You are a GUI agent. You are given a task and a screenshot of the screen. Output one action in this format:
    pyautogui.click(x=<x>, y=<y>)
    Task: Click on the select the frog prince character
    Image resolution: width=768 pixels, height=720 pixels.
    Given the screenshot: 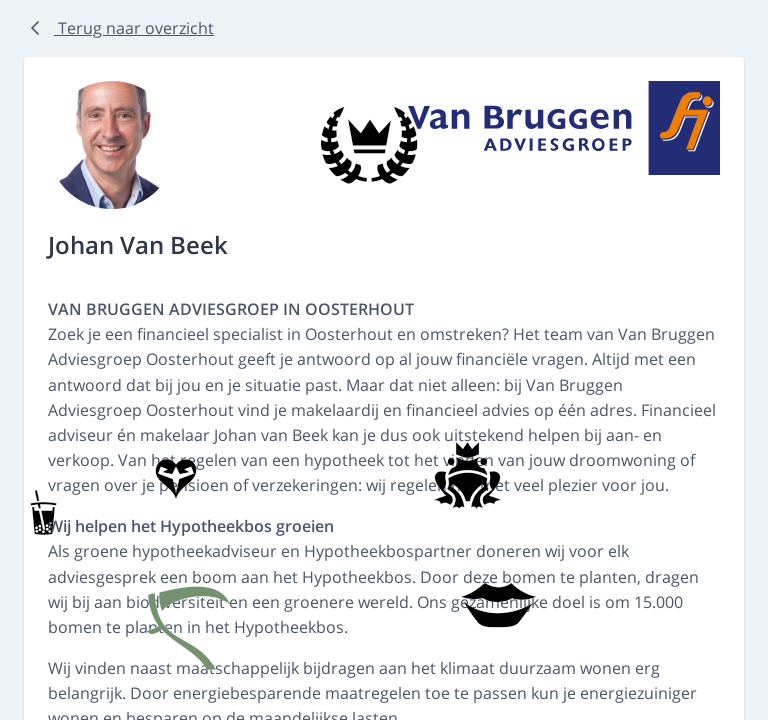 What is the action you would take?
    pyautogui.click(x=467, y=475)
    